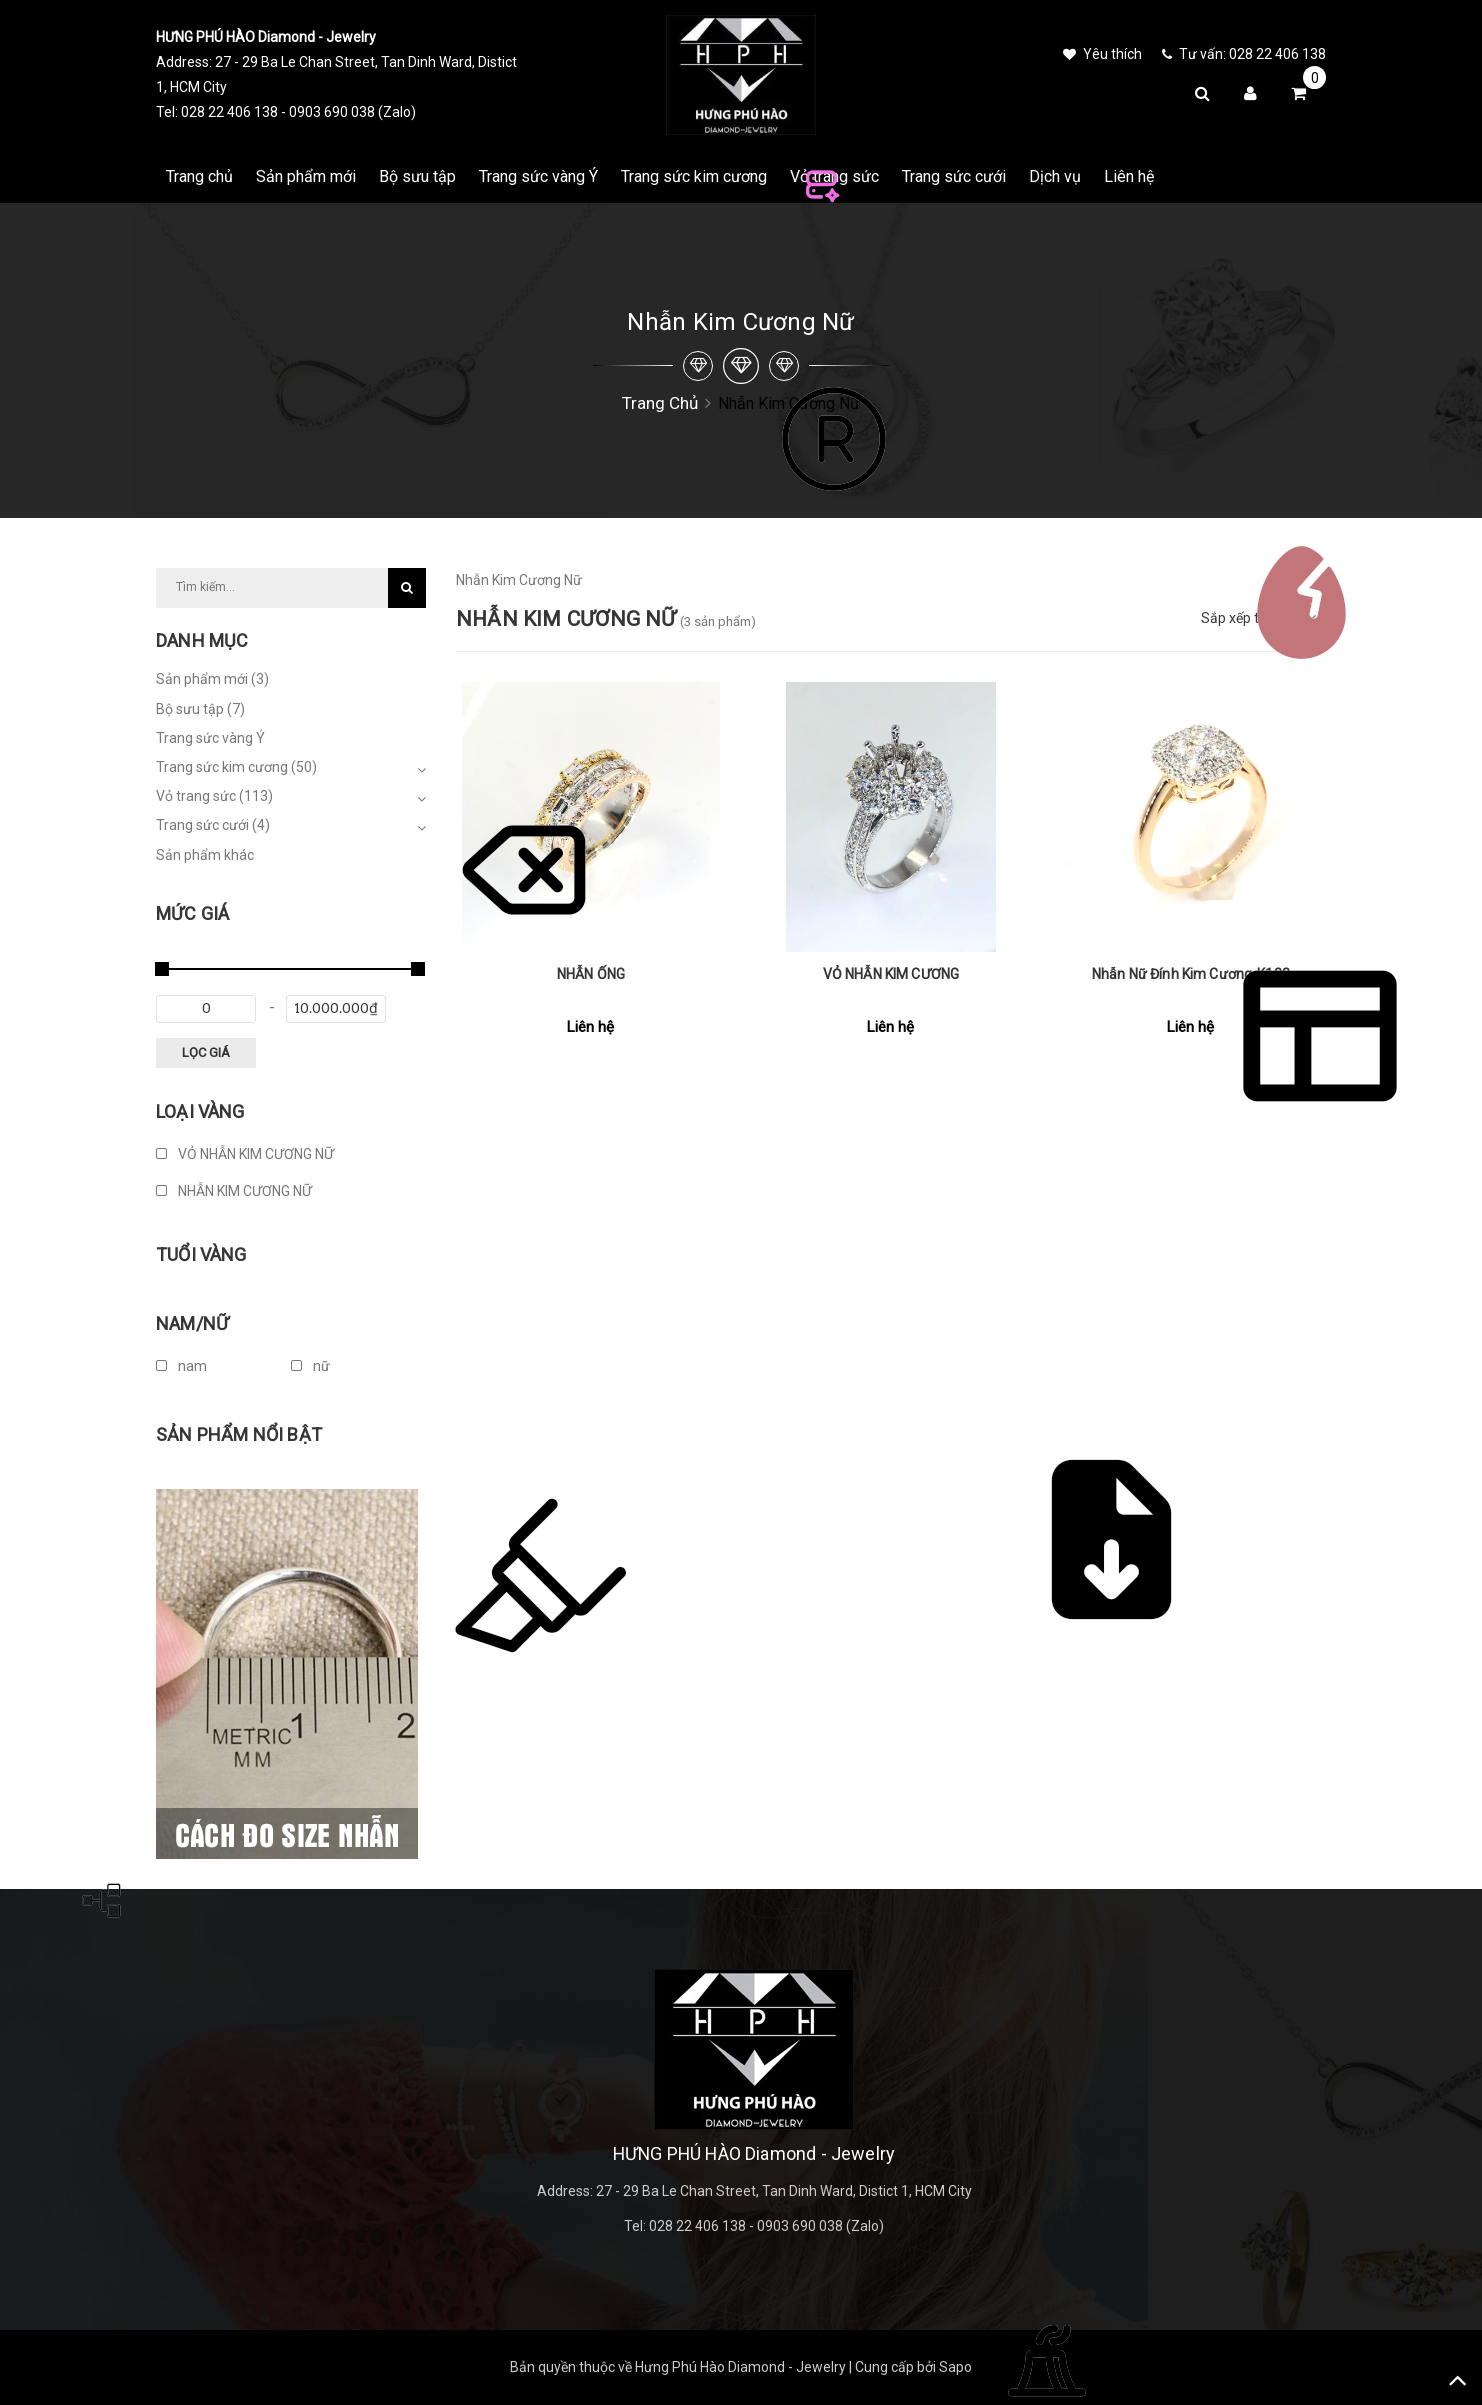 The height and width of the screenshot is (2405, 1482). Describe the element at coordinates (1301, 602) in the screenshot. I see `indicates a cracked or broken item` at that location.